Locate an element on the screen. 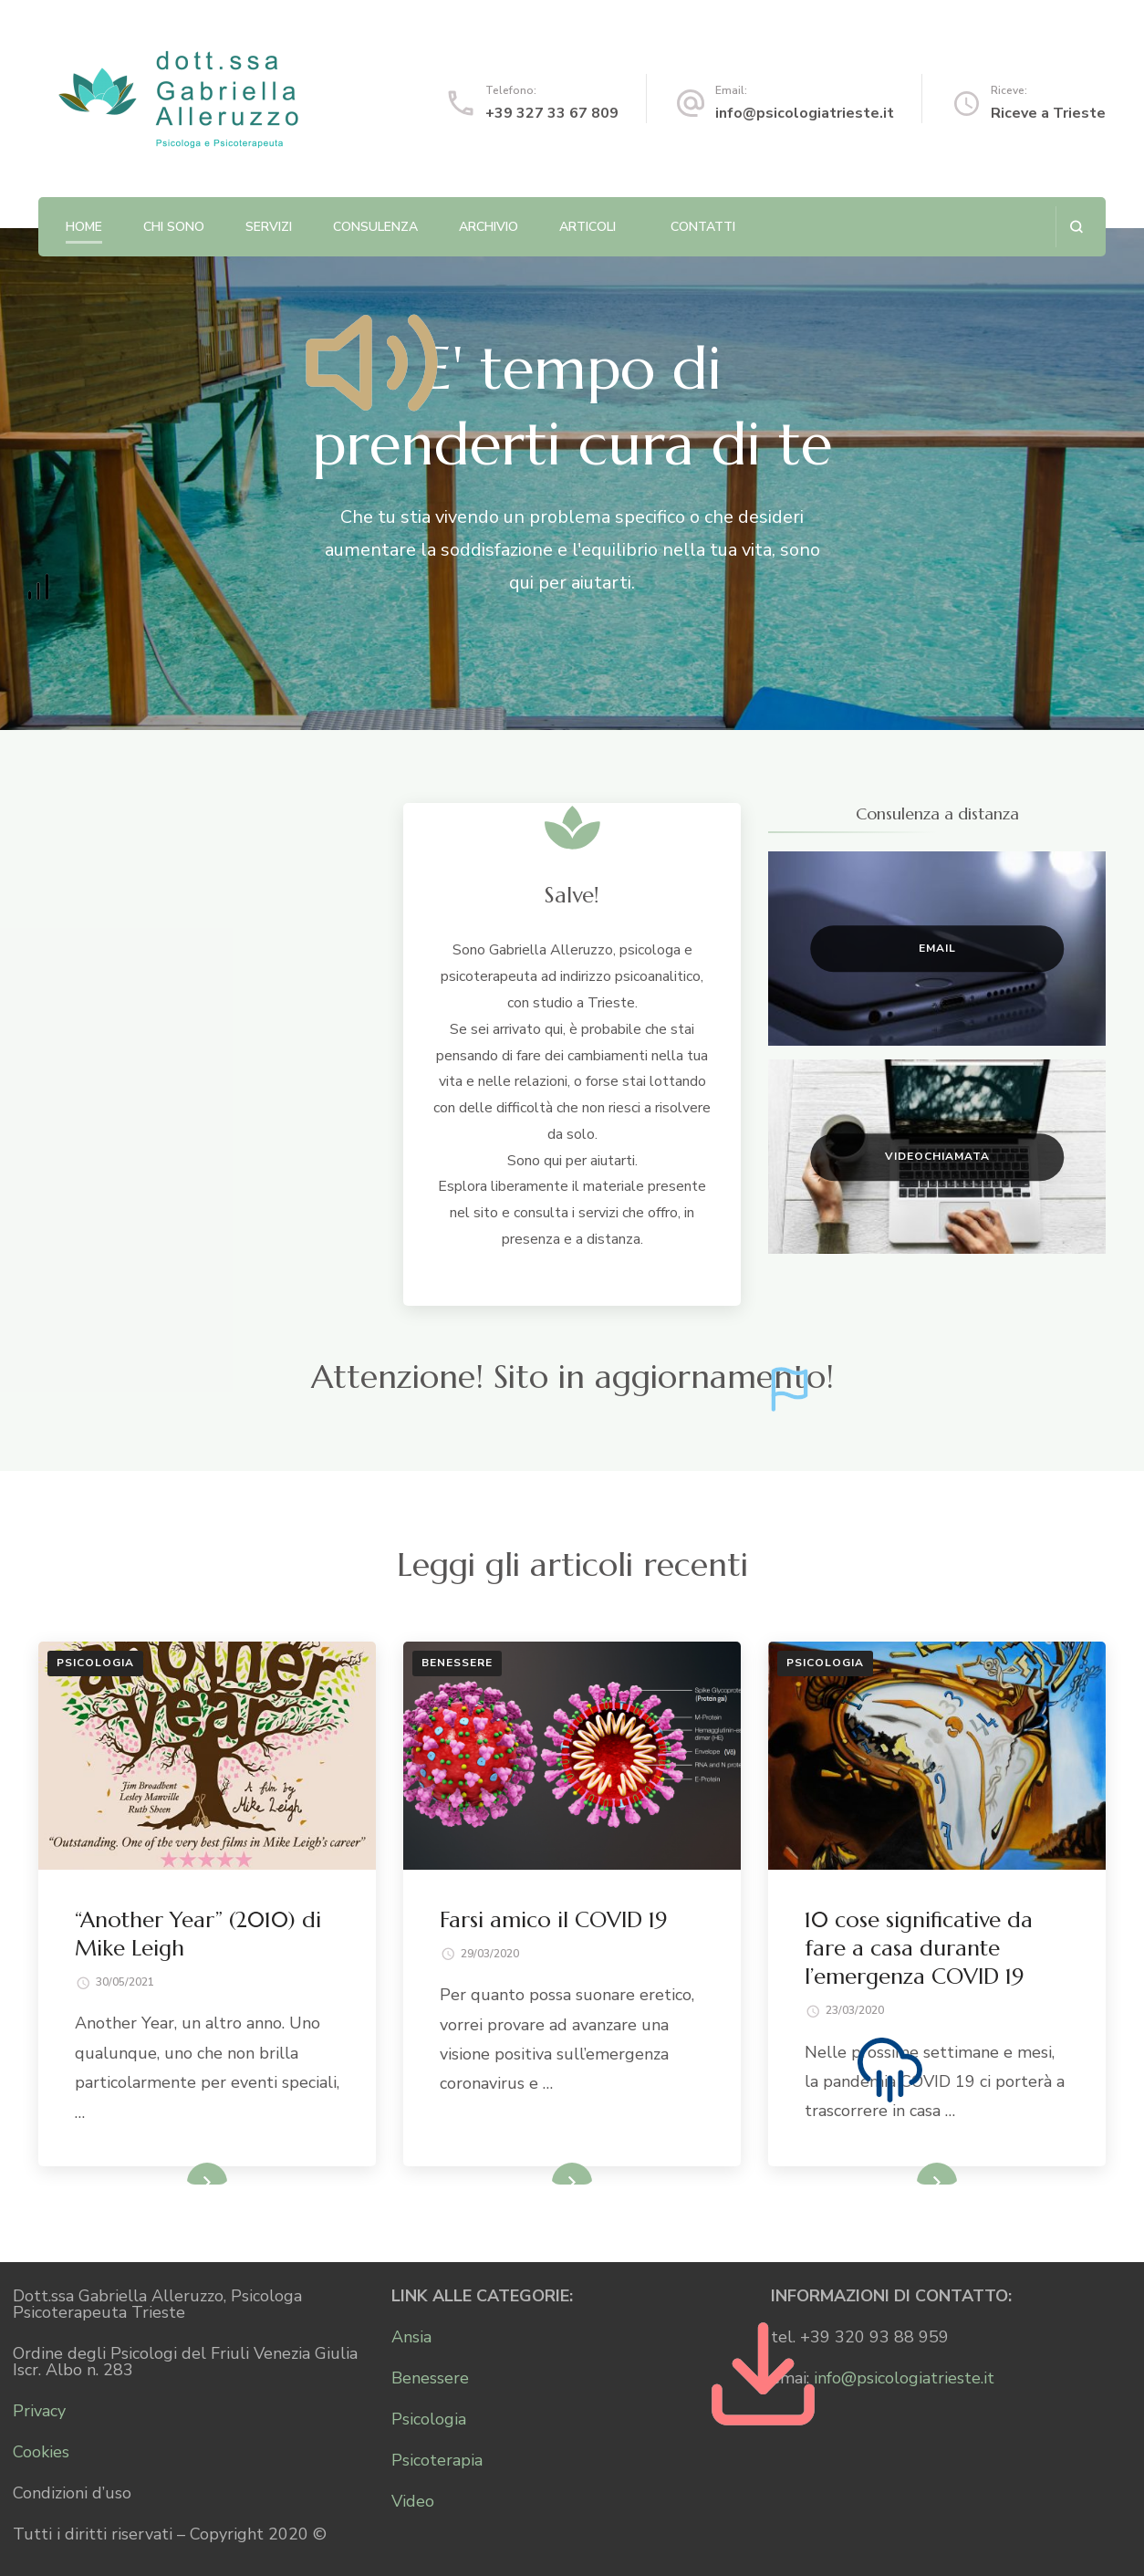 The width and height of the screenshot is (1144, 2576). download a file or document is located at coordinates (763, 2373).